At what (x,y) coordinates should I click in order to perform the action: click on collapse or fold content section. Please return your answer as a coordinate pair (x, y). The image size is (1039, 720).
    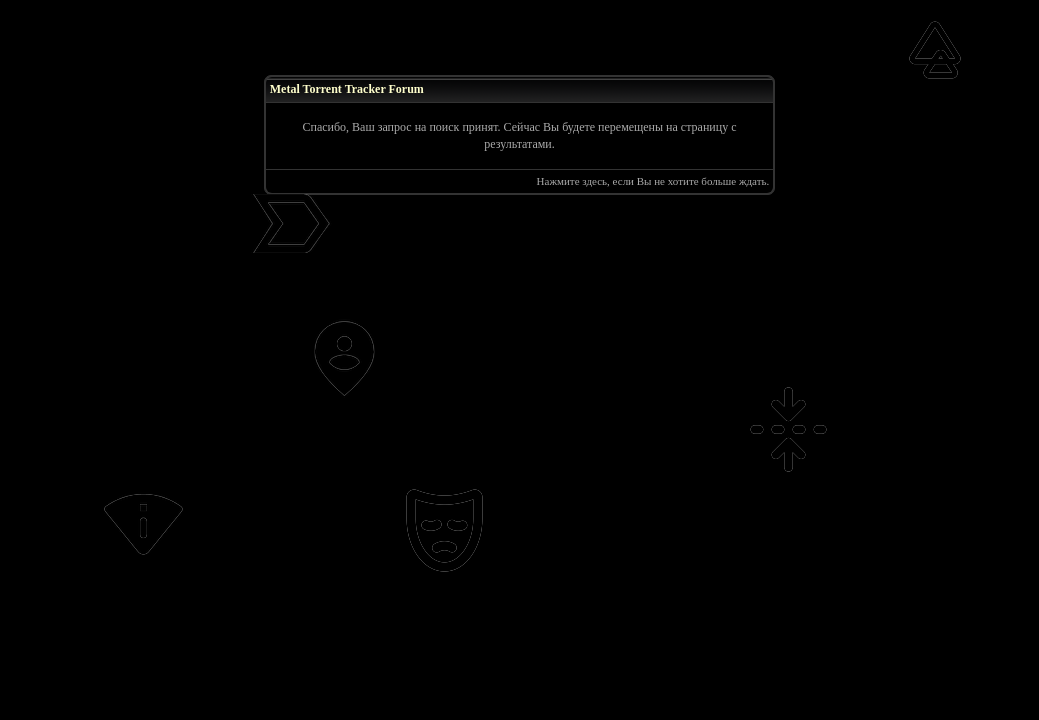
    Looking at the image, I should click on (788, 429).